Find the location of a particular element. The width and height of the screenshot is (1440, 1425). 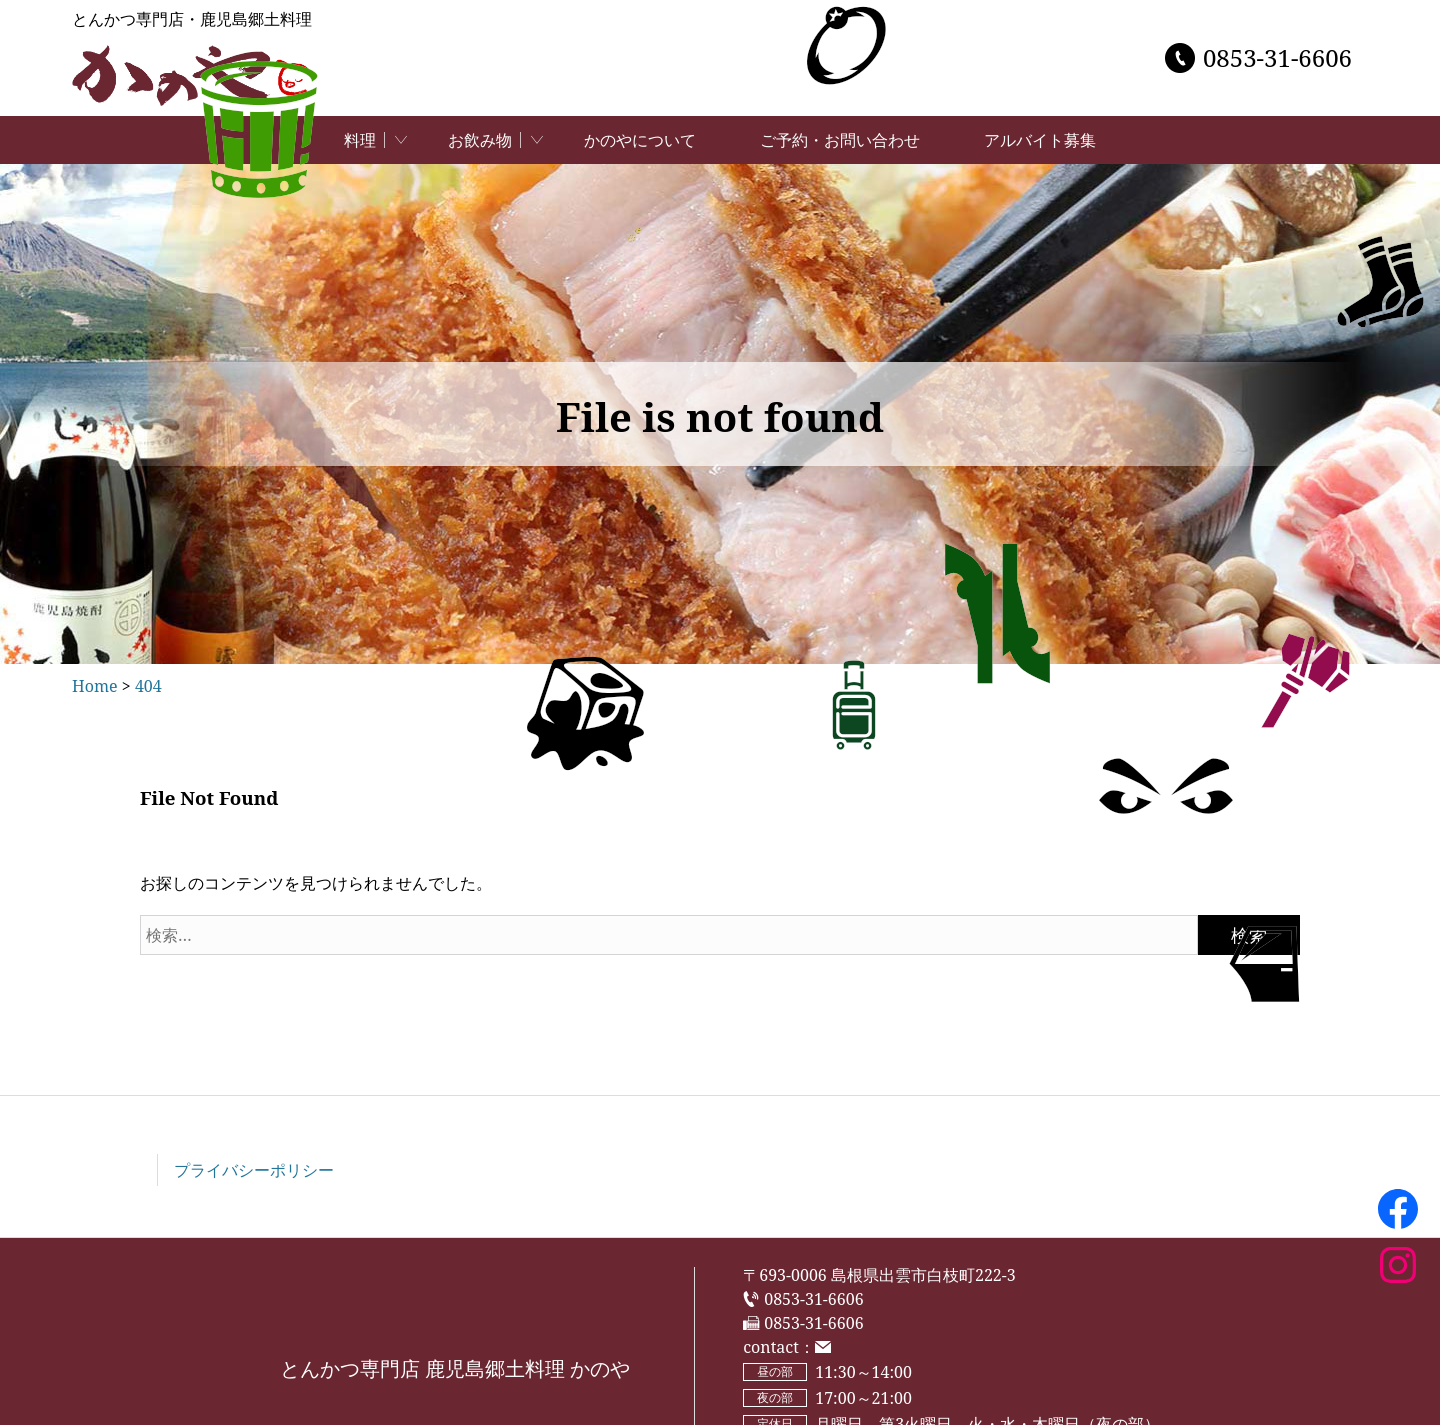

challenge another player to a duel is located at coordinates (997, 613).